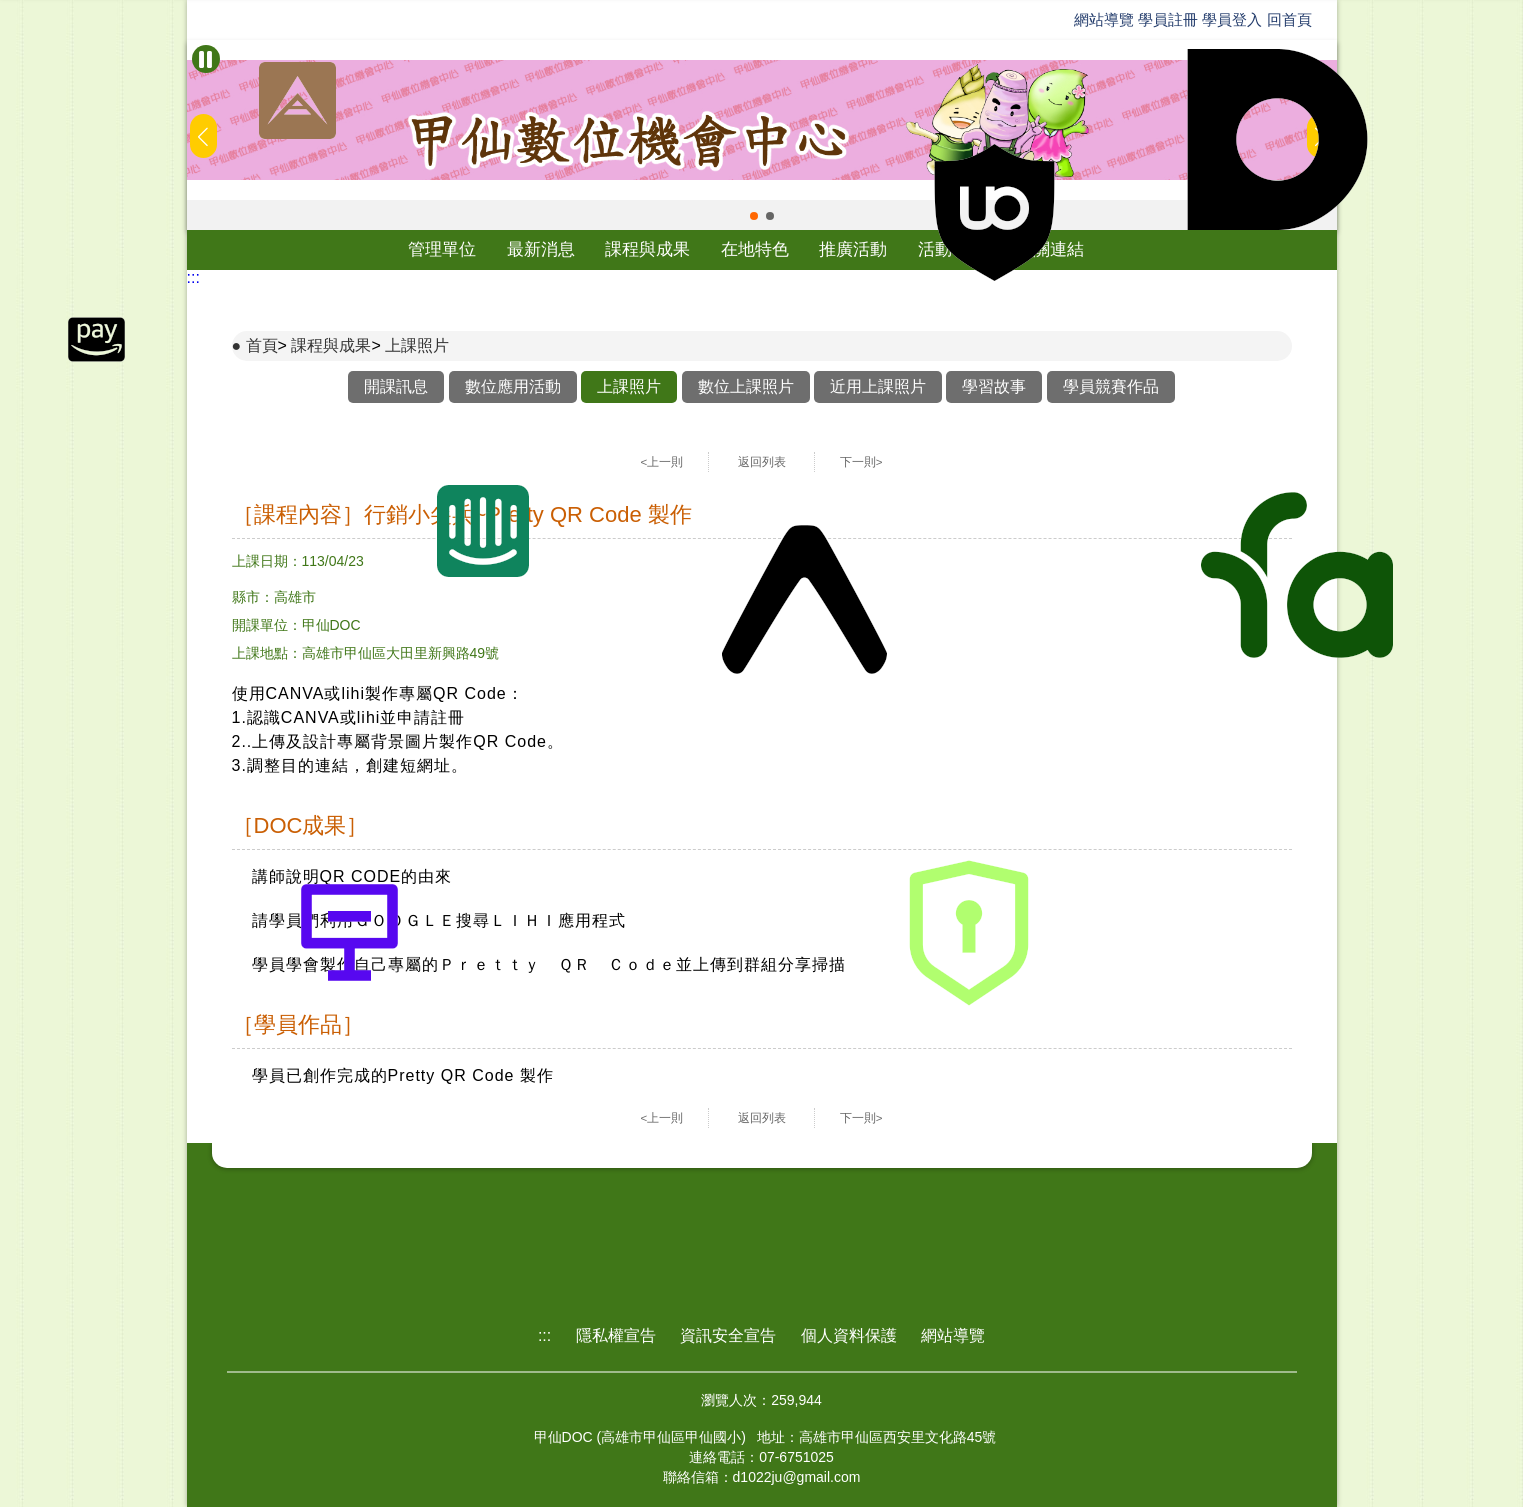 The height and width of the screenshot is (1507, 1523). What do you see at coordinates (349, 932) in the screenshot?
I see `indicates a reserved item or resource` at bounding box center [349, 932].